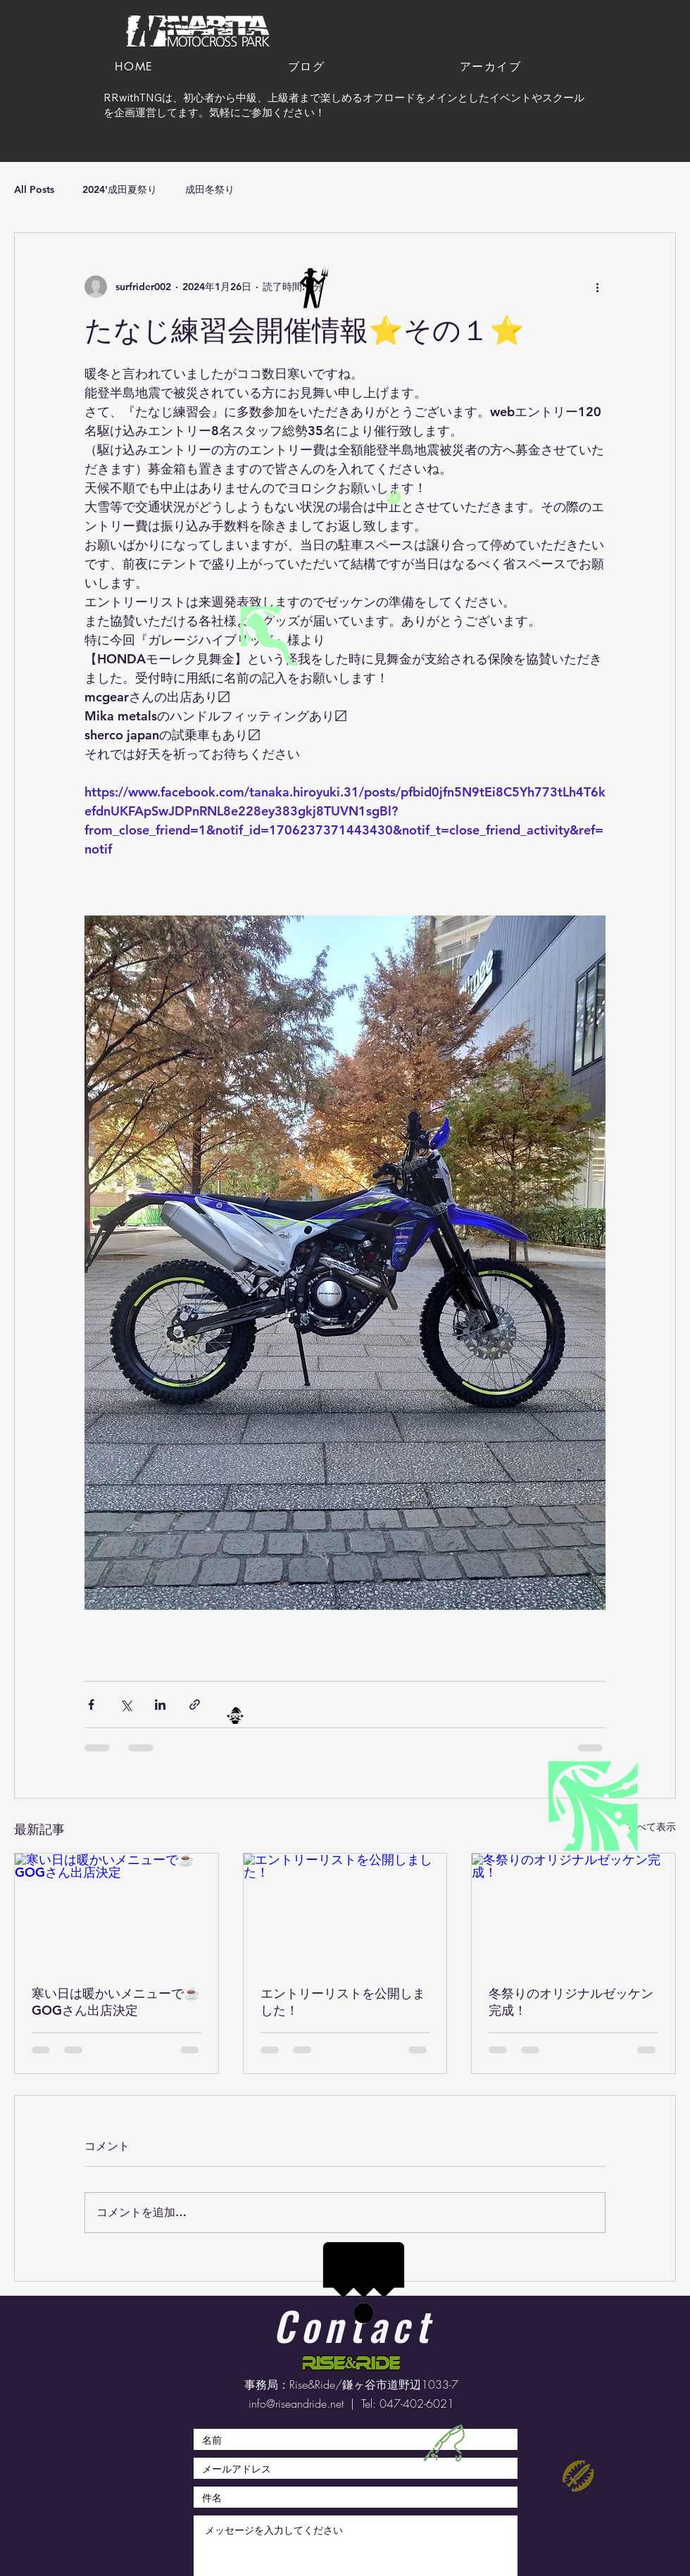 The height and width of the screenshot is (2576, 690). I want to click on activate breath attack or special ability, so click(592, 1806).